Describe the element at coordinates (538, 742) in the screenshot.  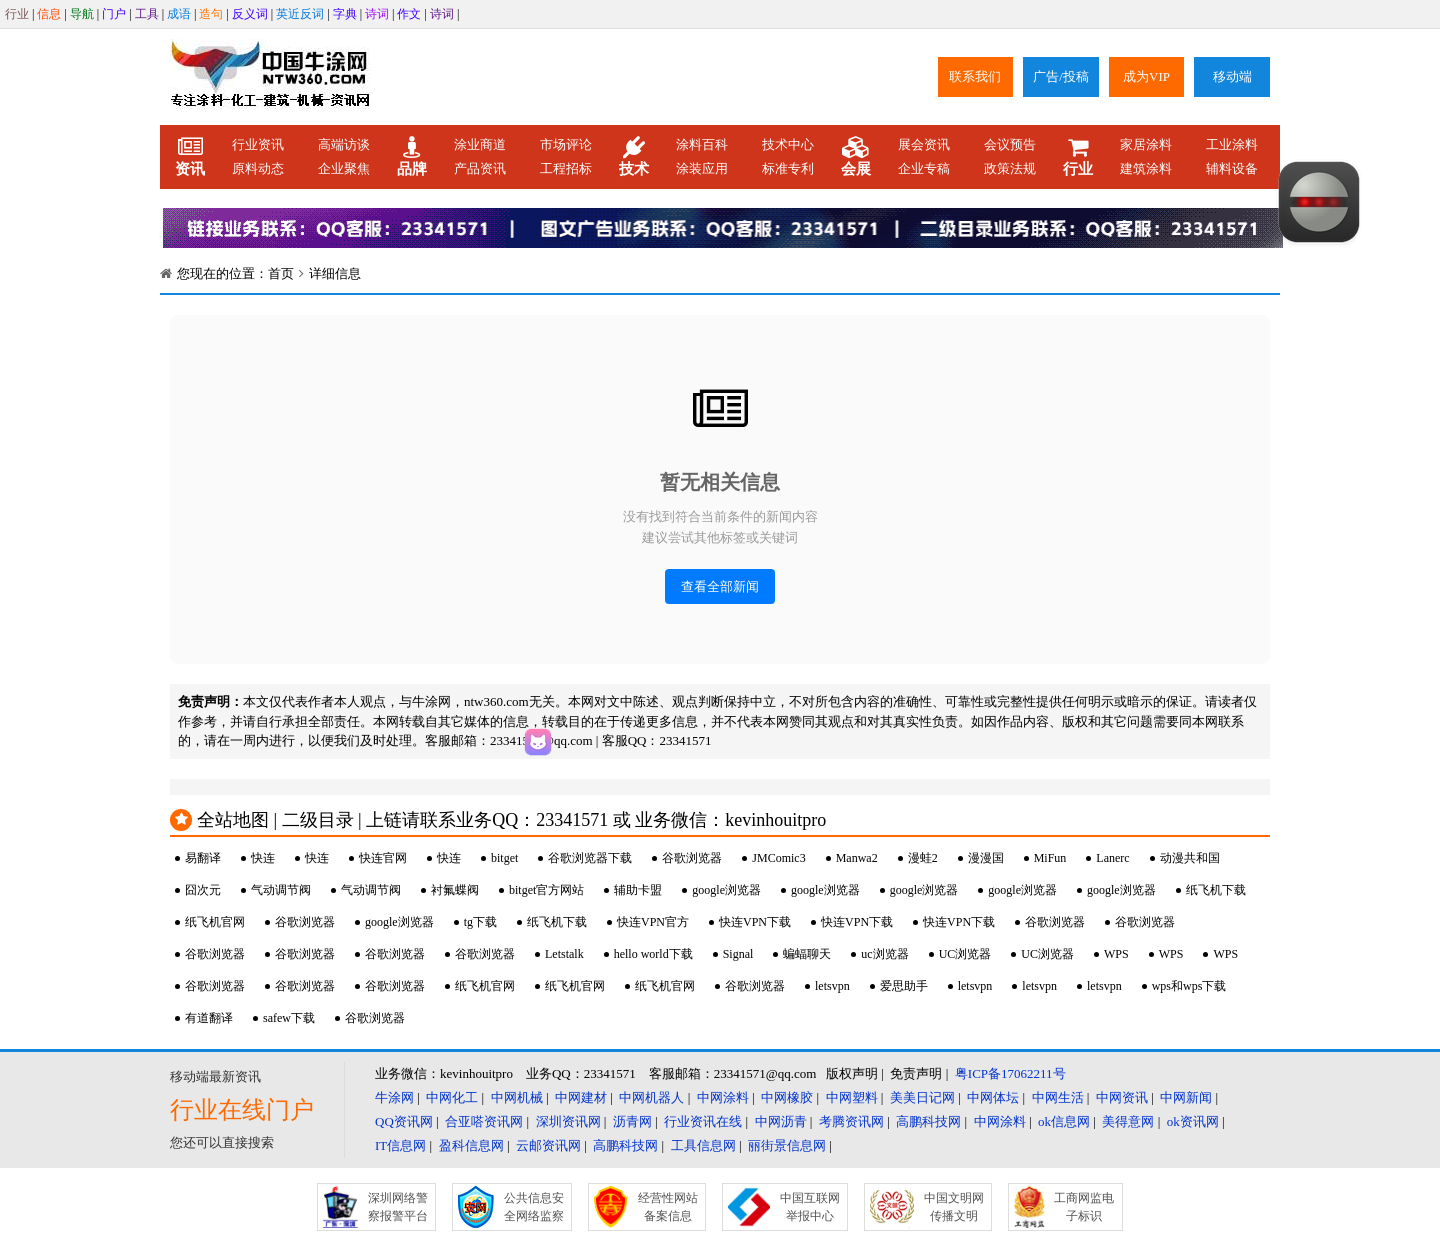
I see `open clash verge proxy client` at that location.